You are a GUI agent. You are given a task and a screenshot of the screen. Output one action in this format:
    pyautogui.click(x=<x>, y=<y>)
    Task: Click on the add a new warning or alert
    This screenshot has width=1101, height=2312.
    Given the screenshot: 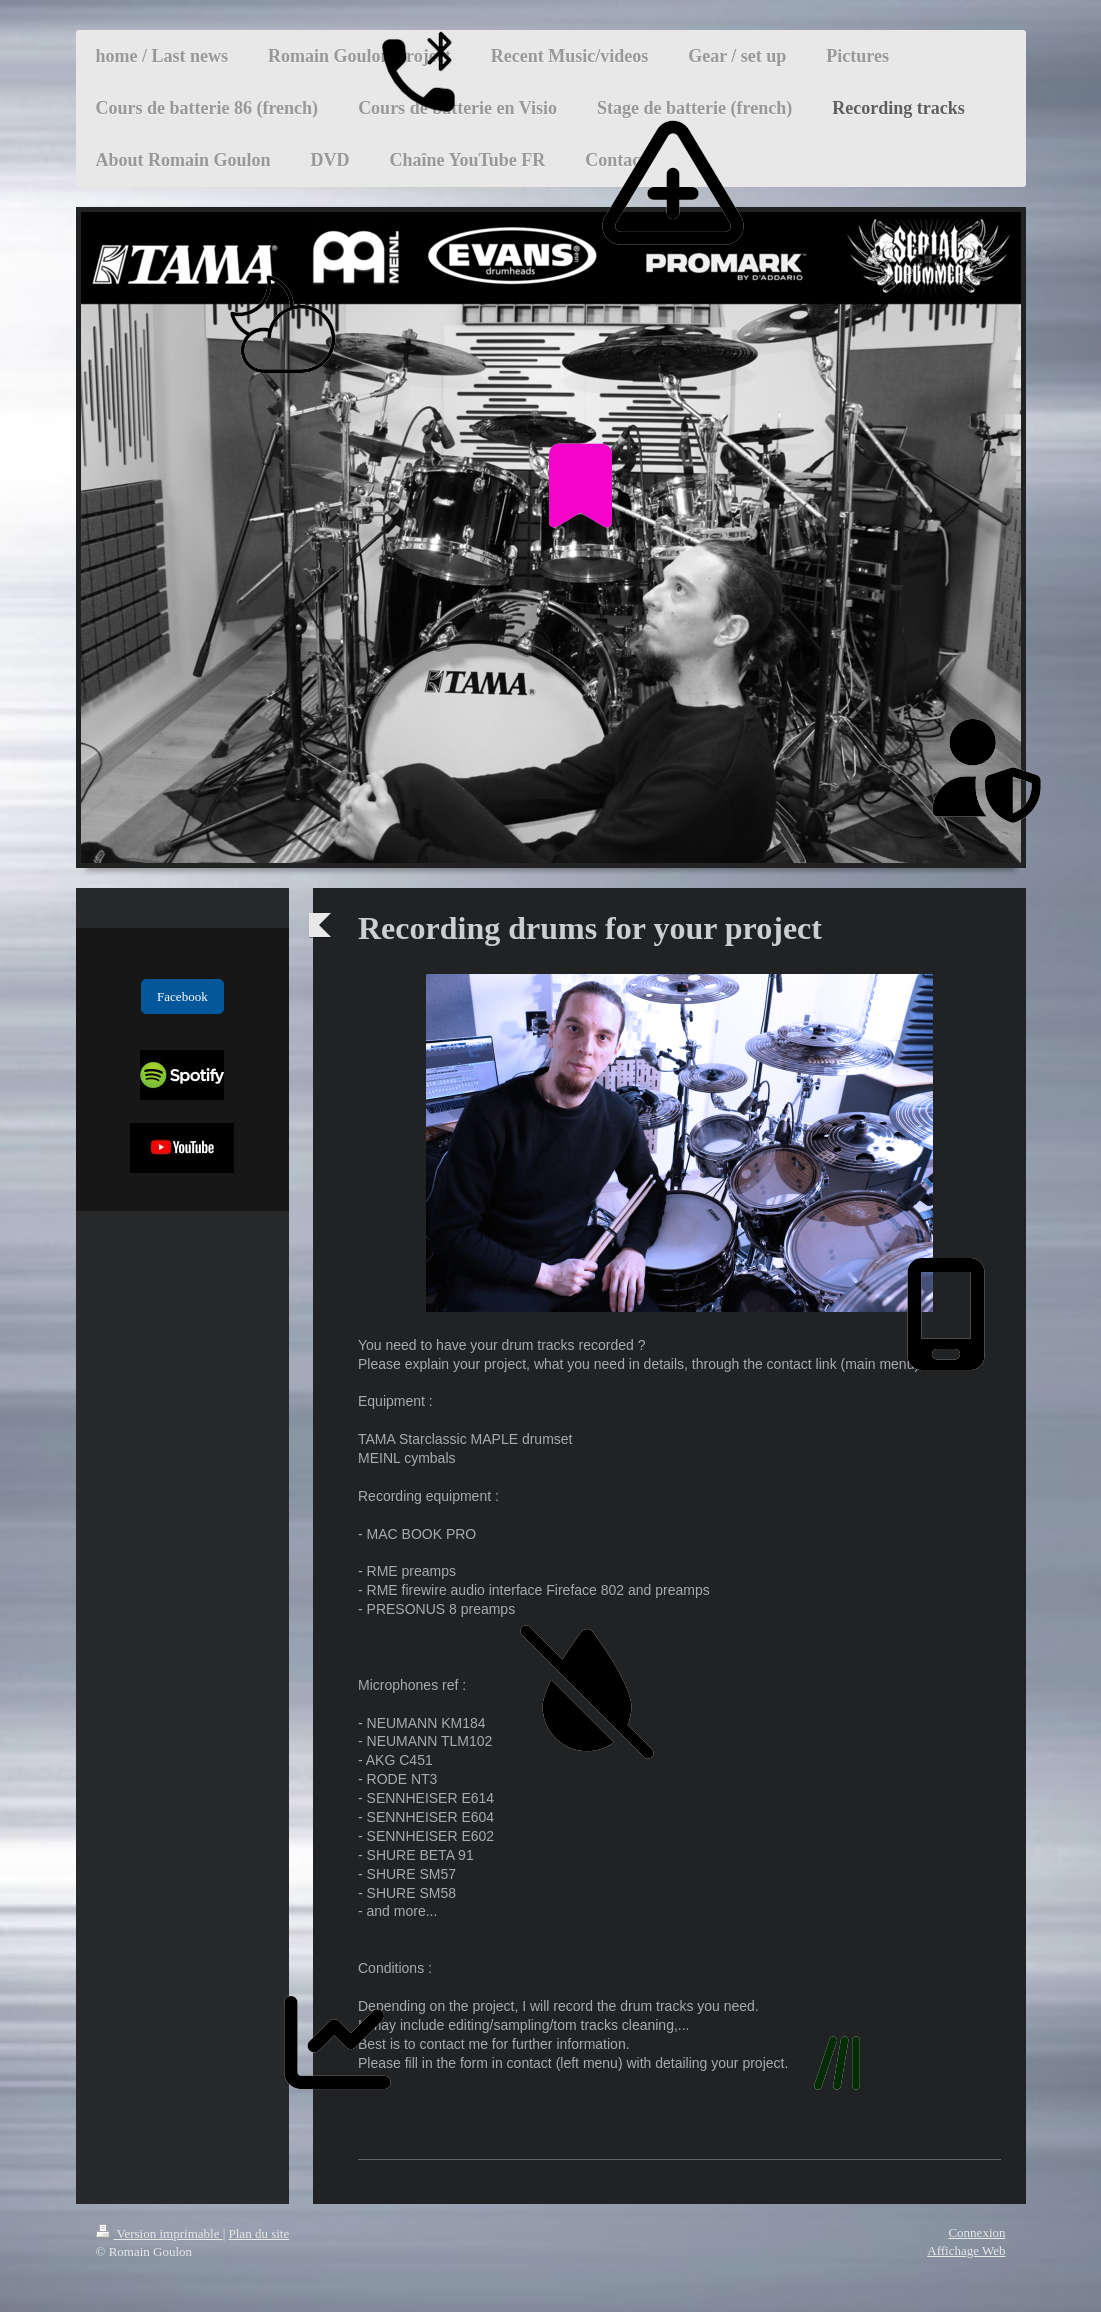 What is the action you would take?
    pyautogui.click(x=673, y=187)
    